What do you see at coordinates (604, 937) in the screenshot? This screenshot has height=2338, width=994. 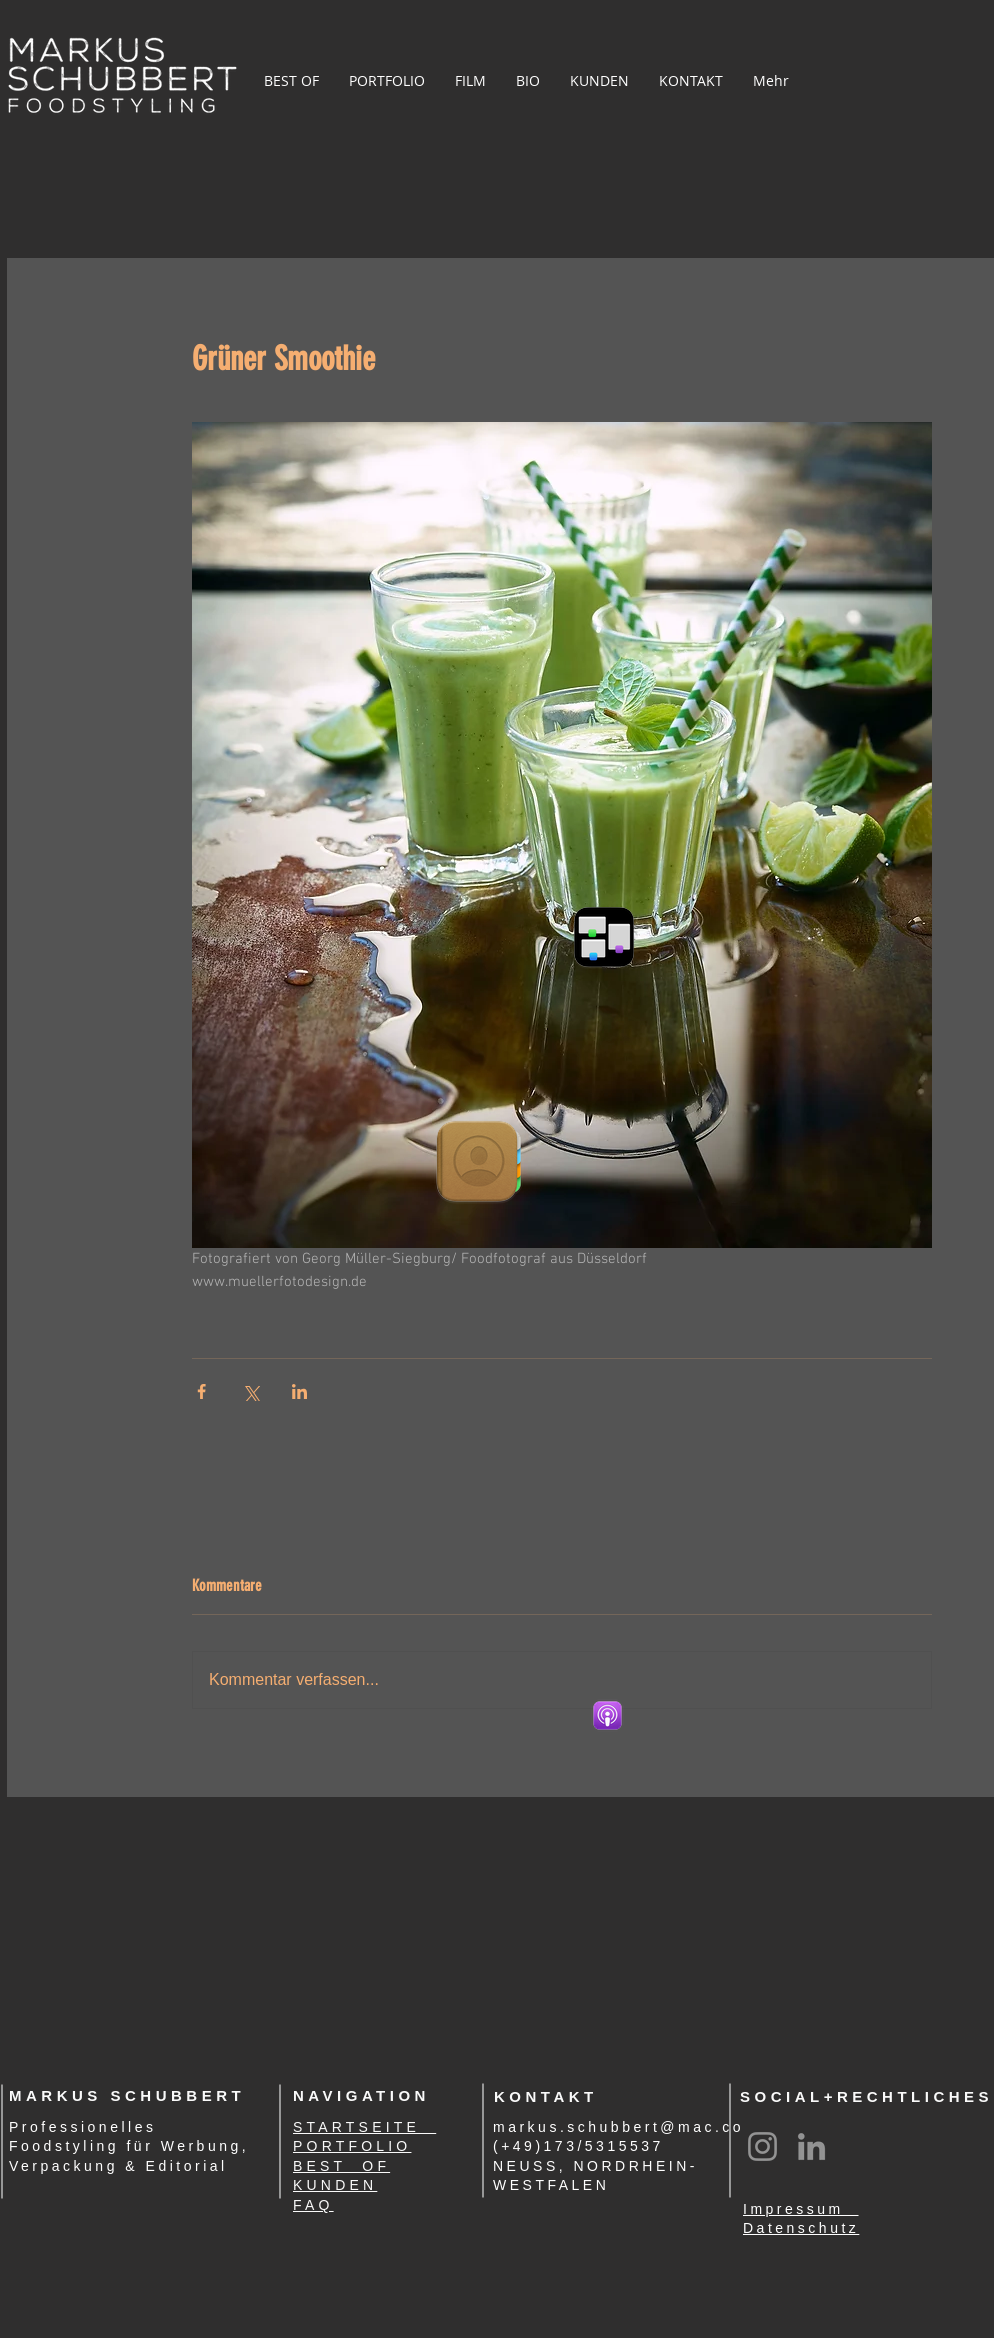 I see `open mission control to view all windows and desktops` at bounding box center [604, 937].